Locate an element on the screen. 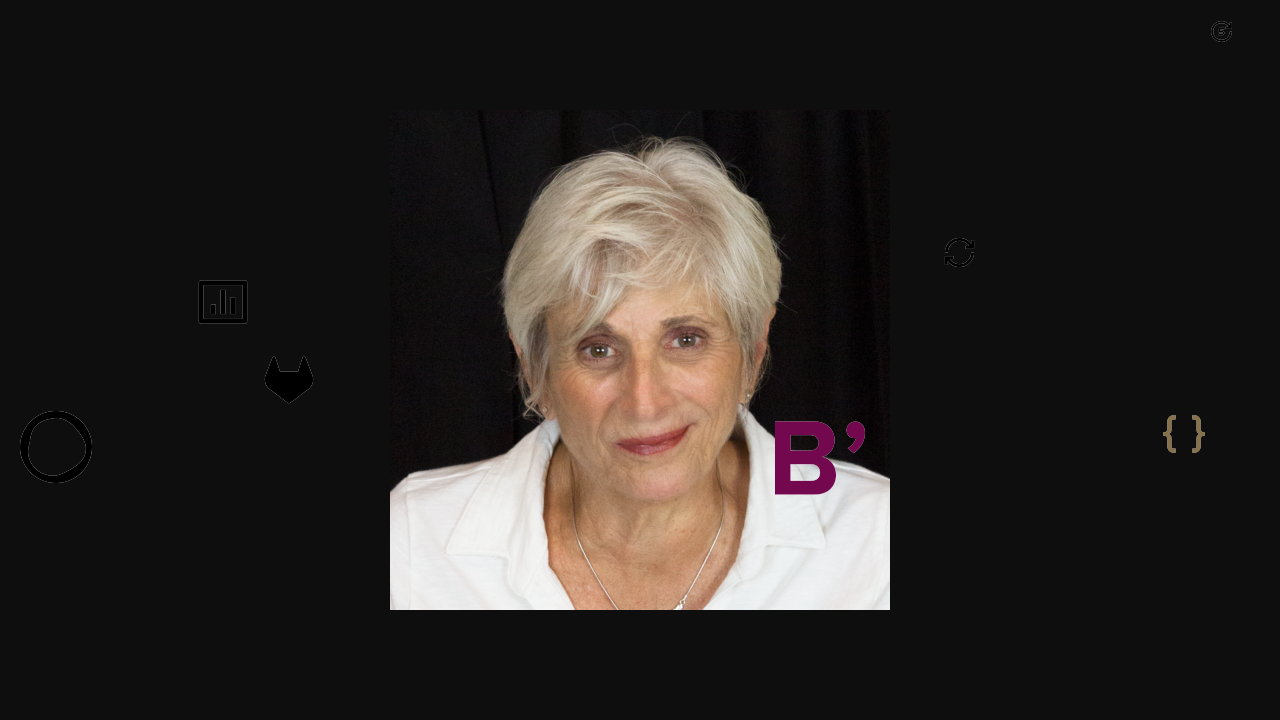  view analytics dashboard is located at coordinates (223, 302).